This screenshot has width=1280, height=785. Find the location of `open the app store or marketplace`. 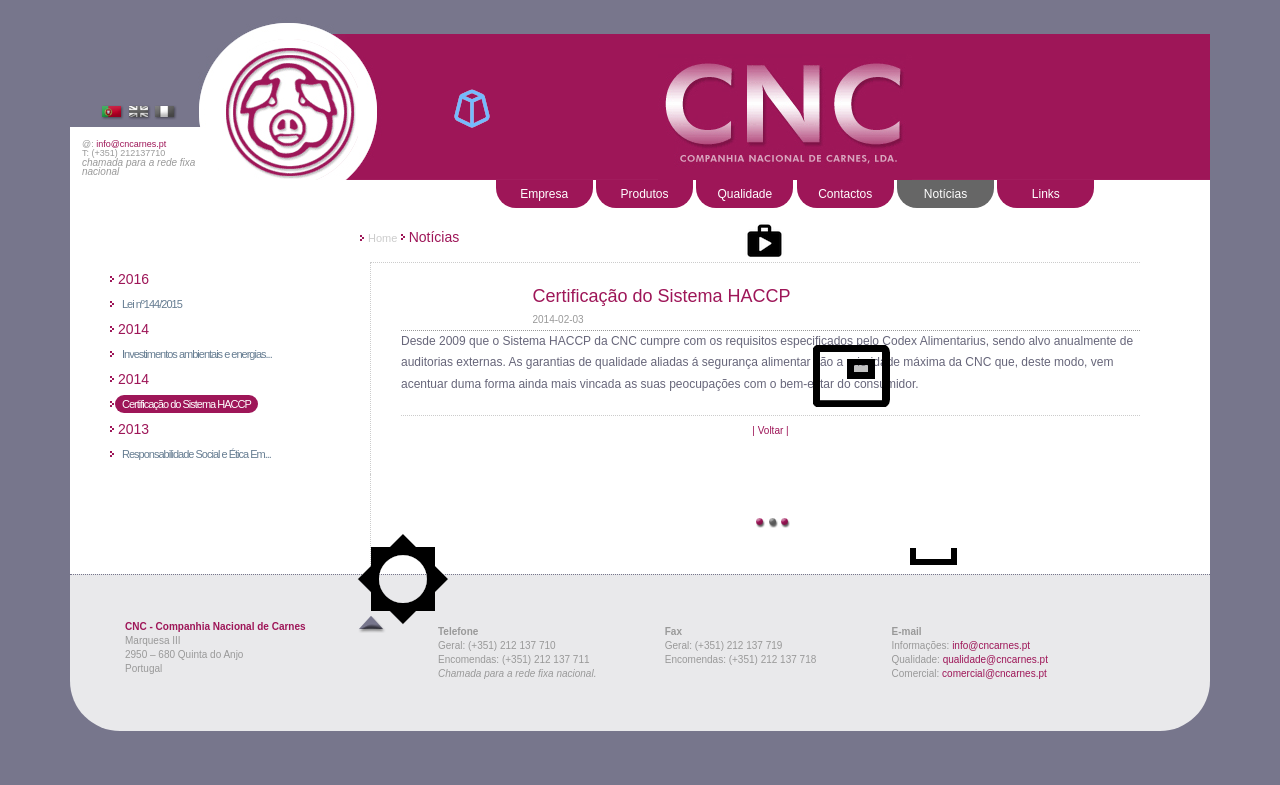

open the app store or marketplace is located at coordinates (764, 241).